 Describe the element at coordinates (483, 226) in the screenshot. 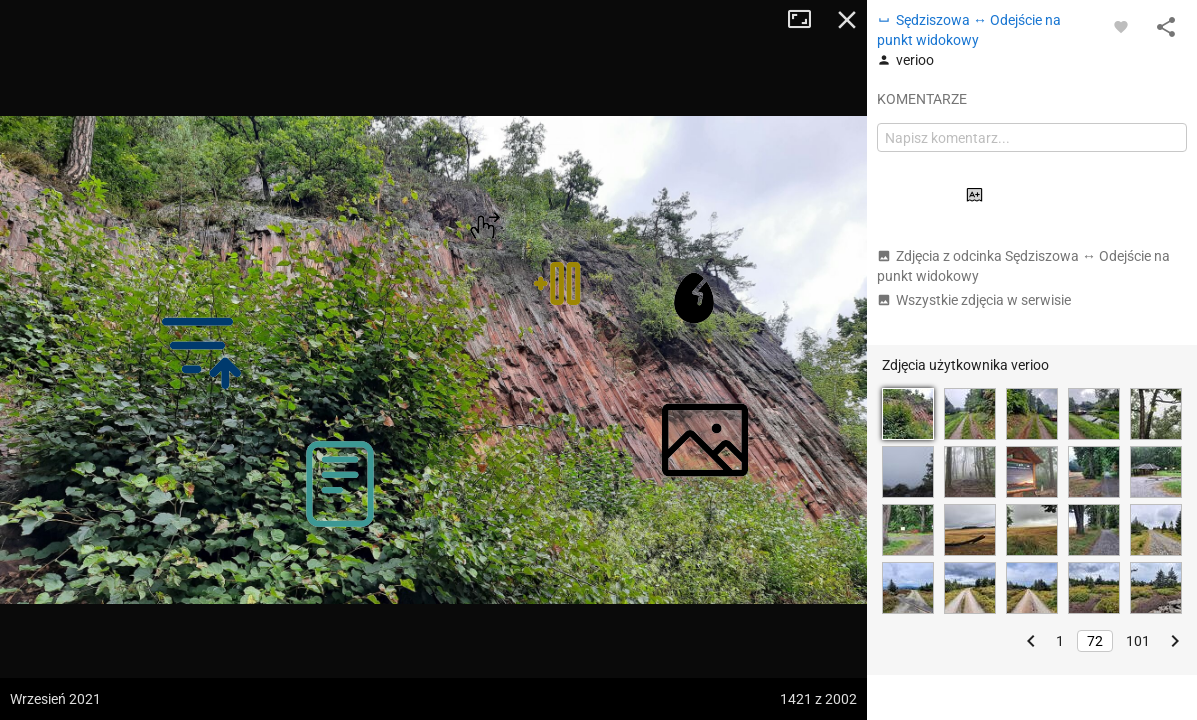

I see `swipe right to continue or advance` at that location.